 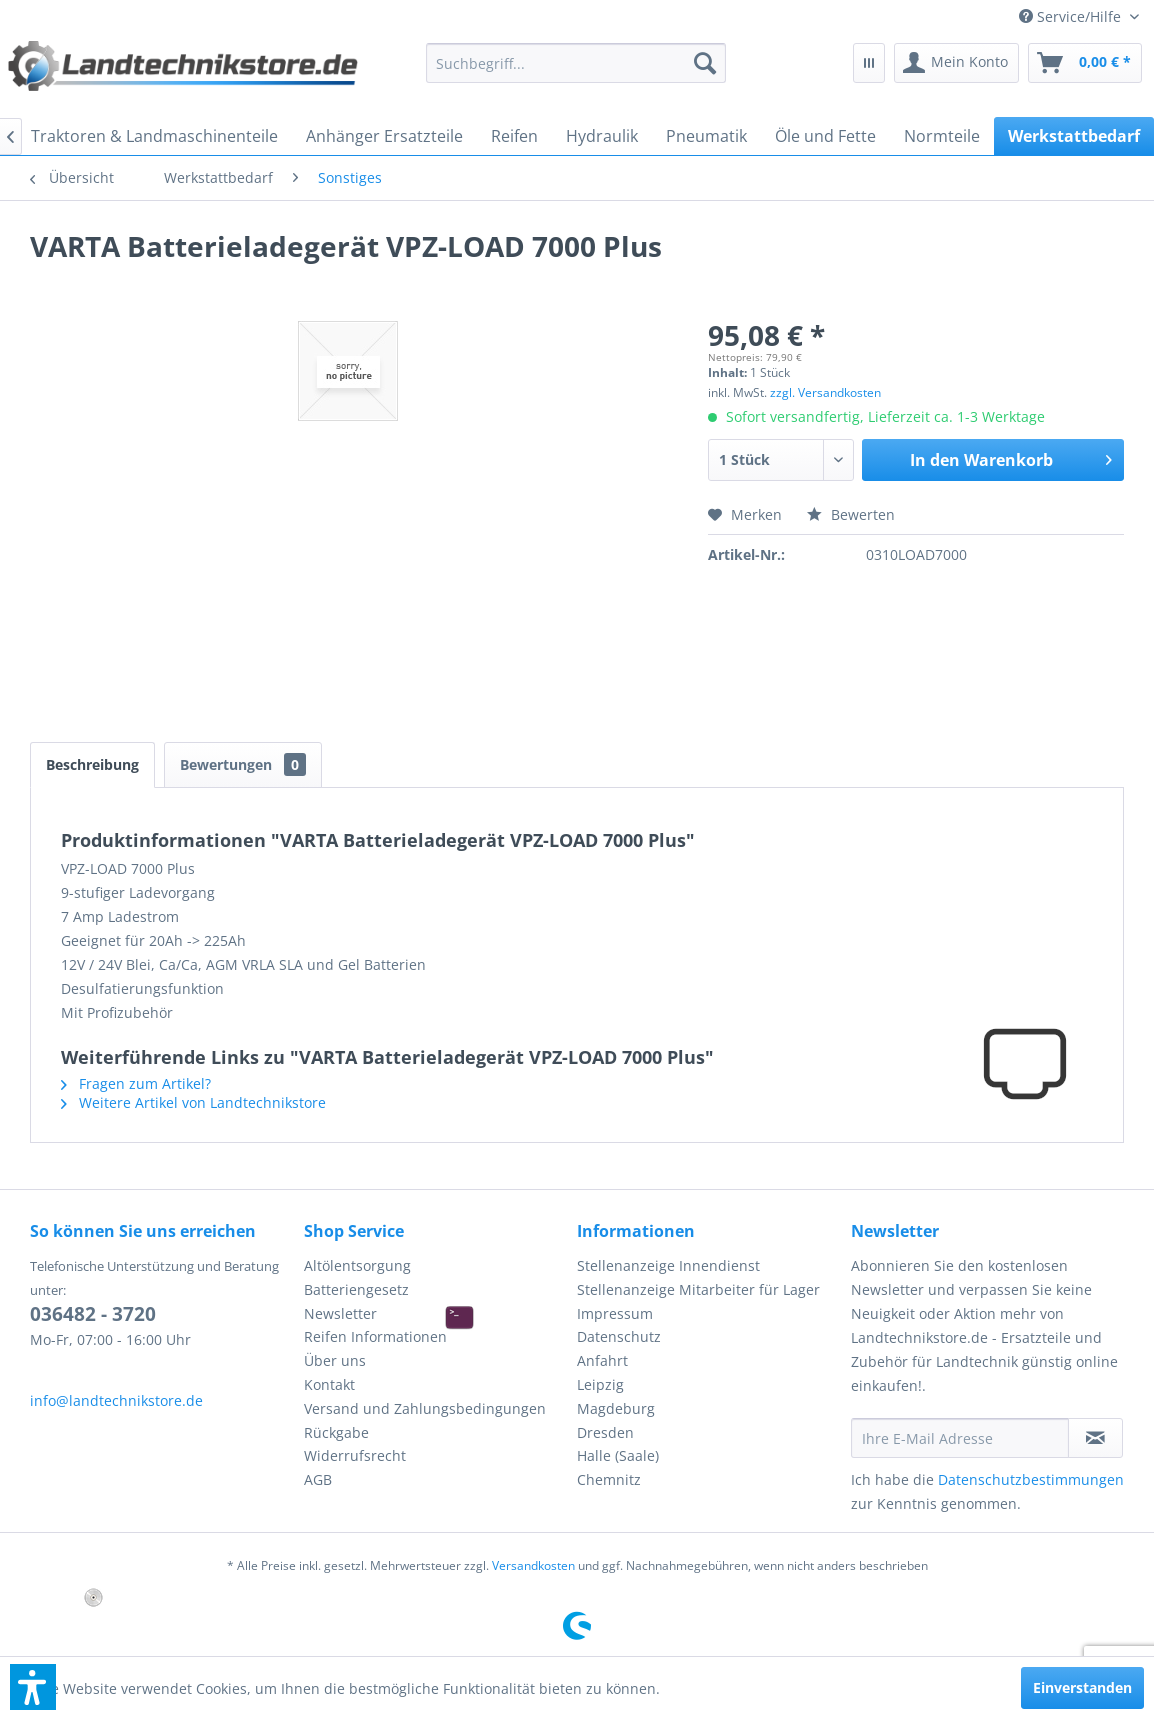 What do you see at coordinates (459, 1317) in the screenshot?
I see `open terminal application` at bounding box center [459, 1317].